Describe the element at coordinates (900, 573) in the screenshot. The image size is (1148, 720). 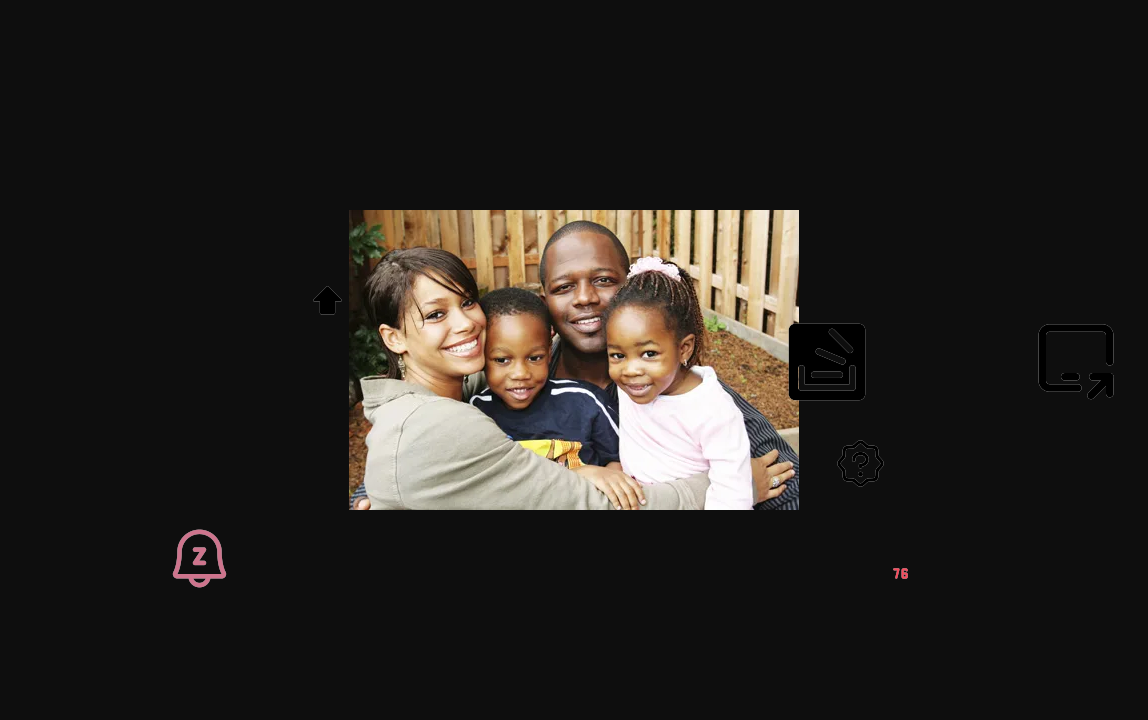
I see `indicates item number 76 in a list or sequence` at that location.